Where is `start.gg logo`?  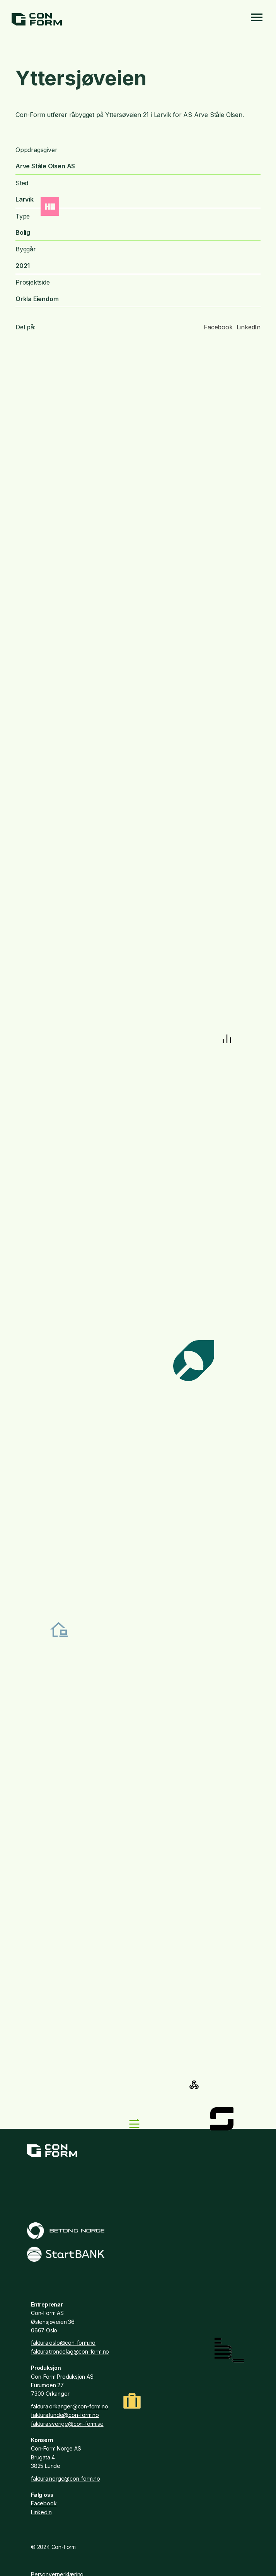
start.gg logo is located at coordinates (222, 2119).